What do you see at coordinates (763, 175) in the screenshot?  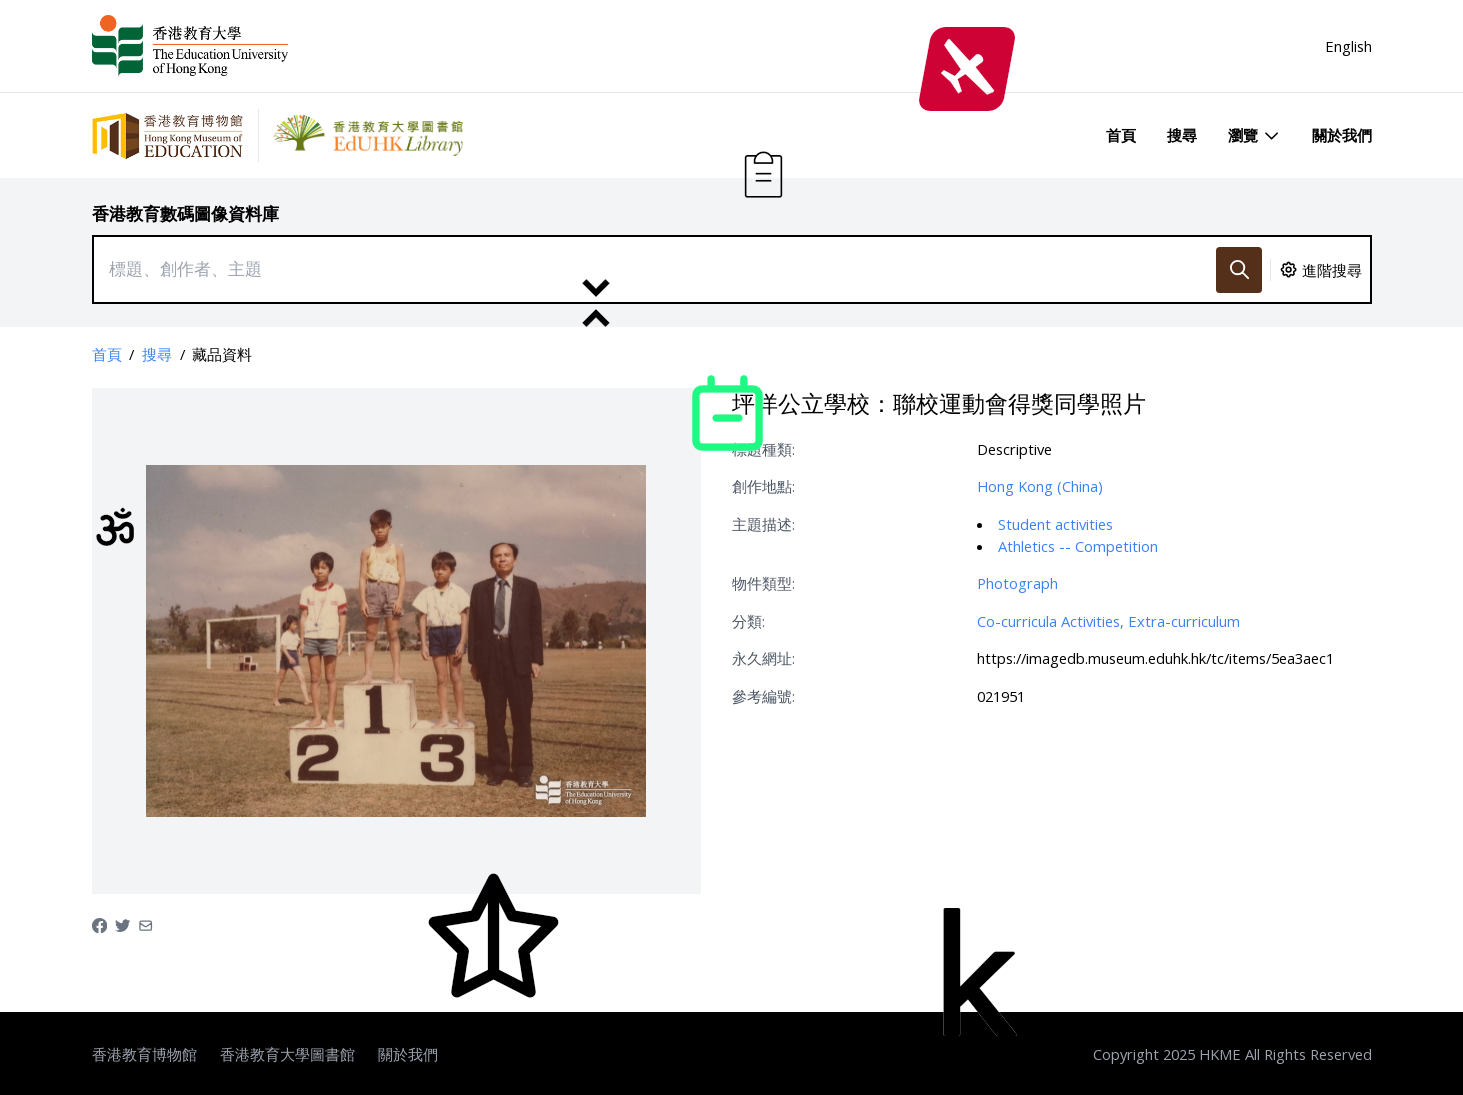 I see `view clipboard contents` at bounding box center [763, 175].